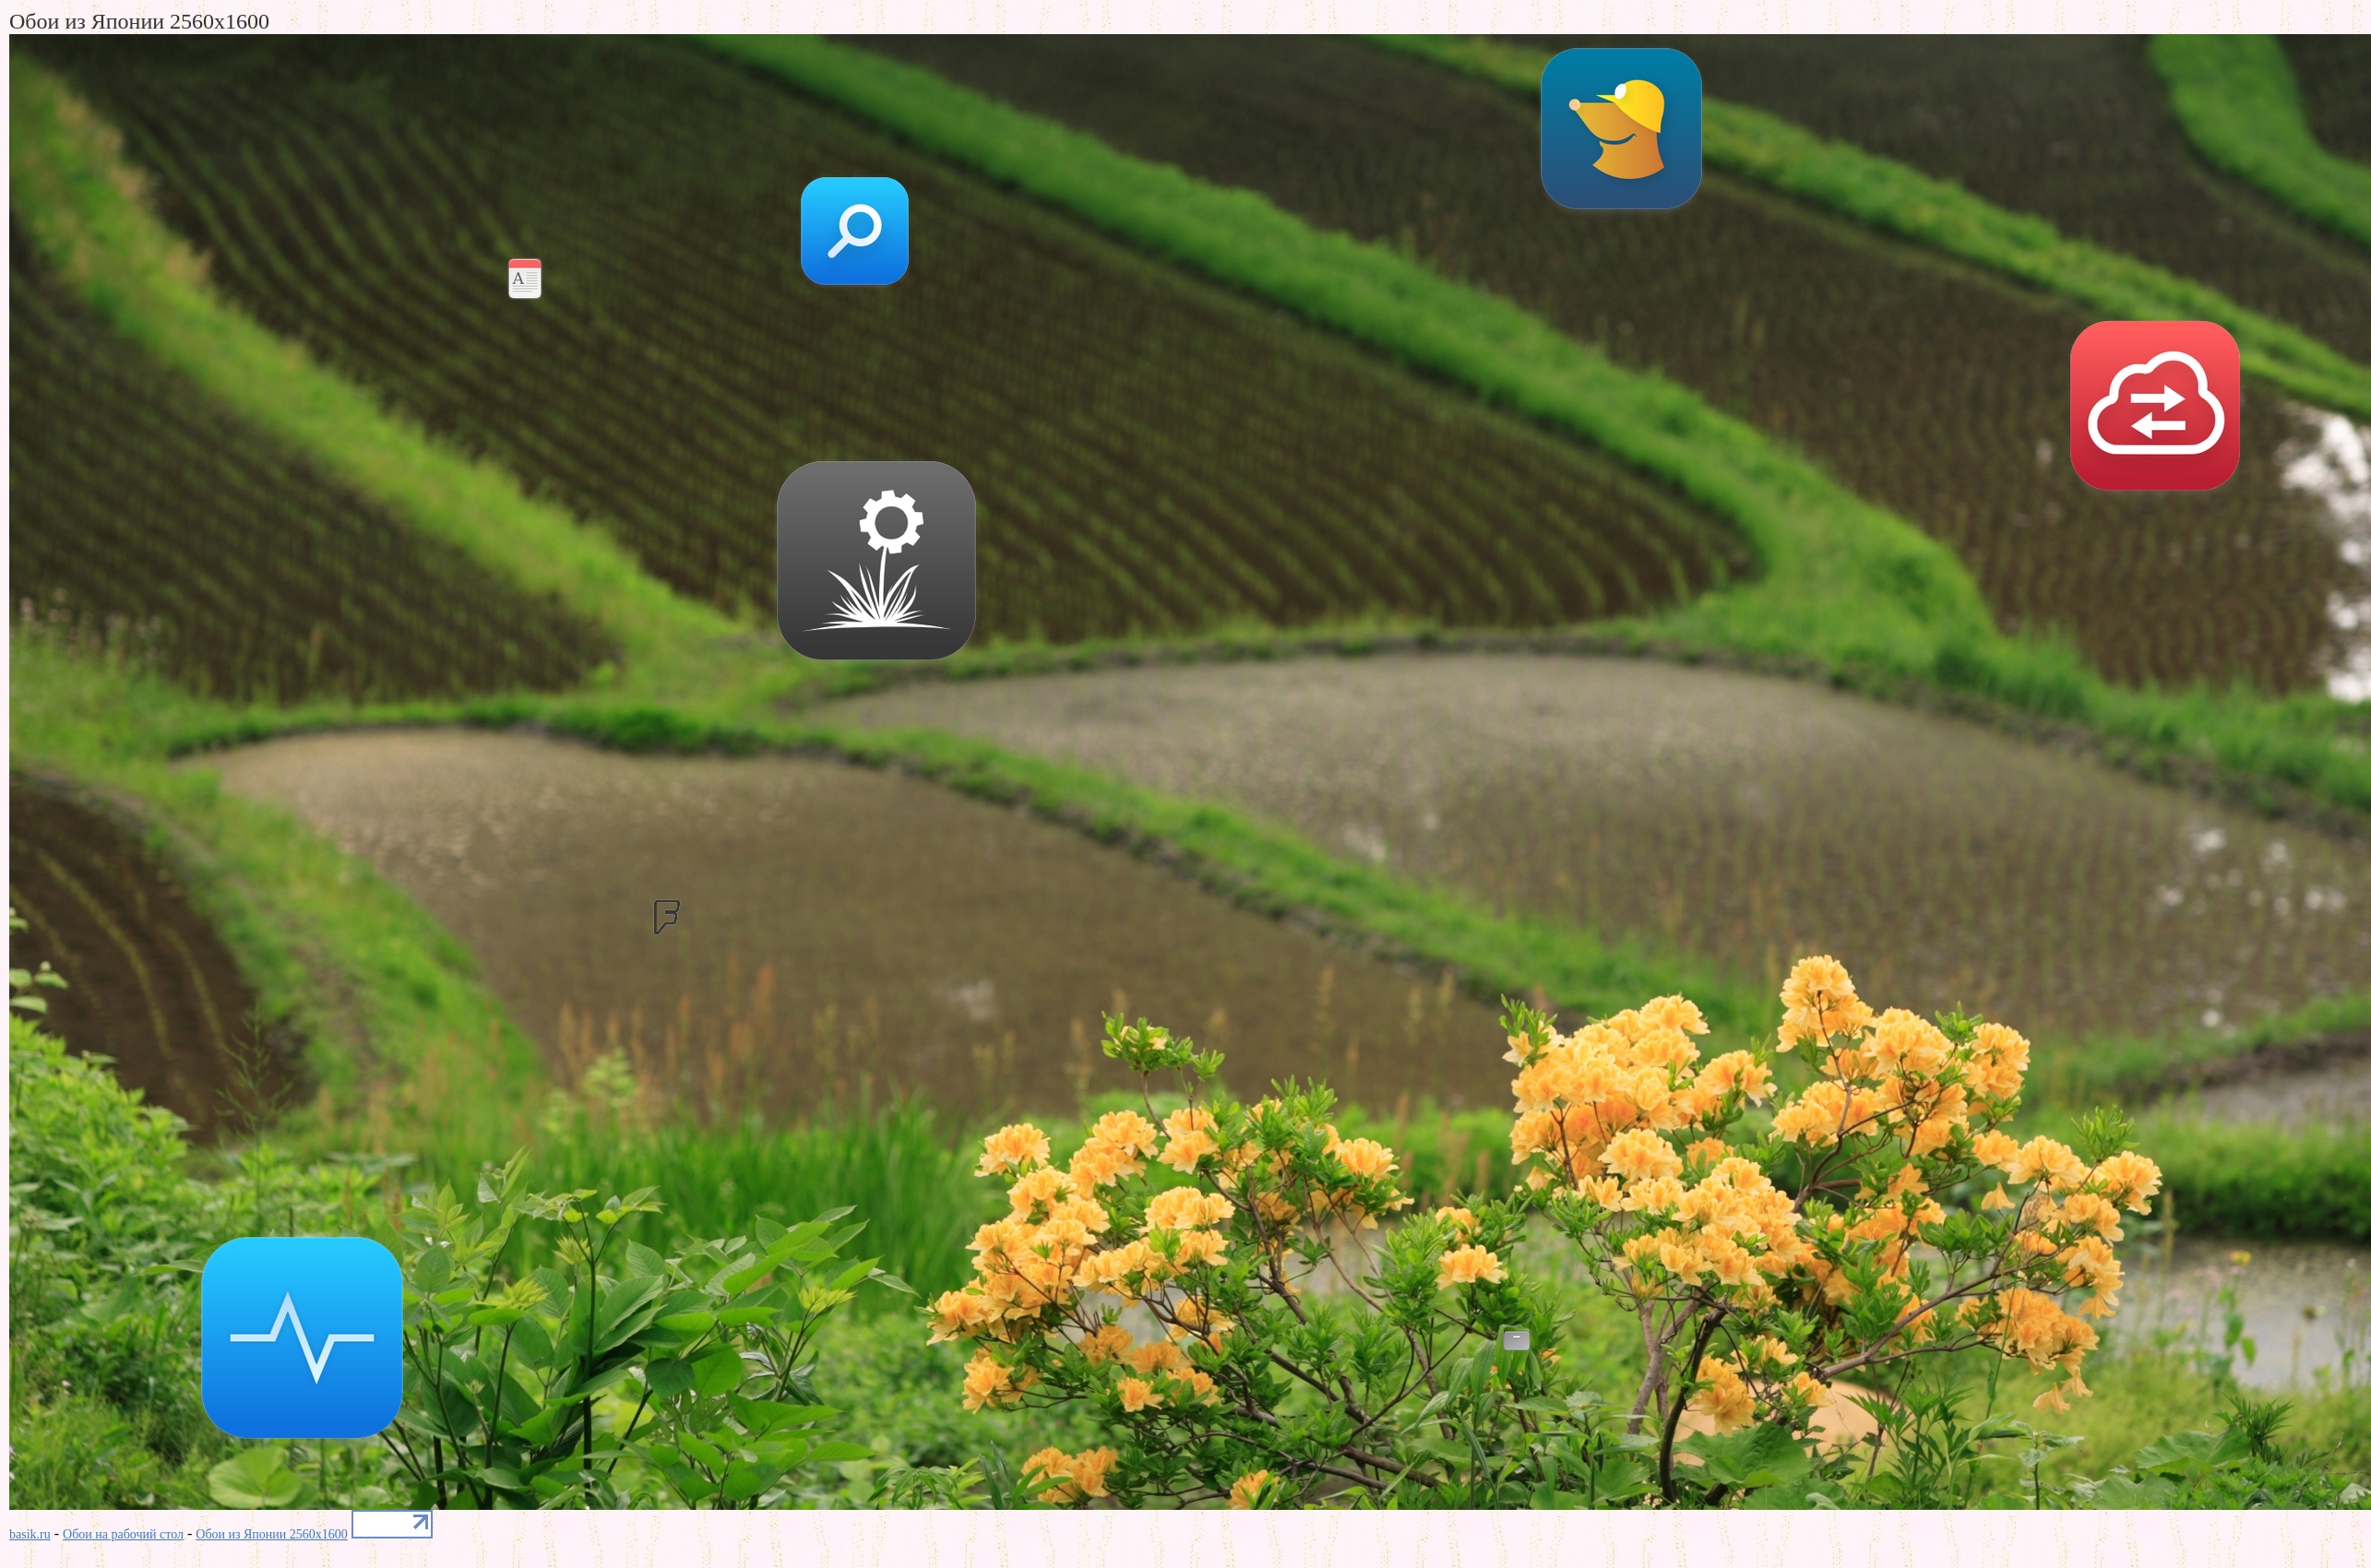  Describe the element at coordinates (1621, 128) in the screenshot. I see `open Mullvad VPN app` at that location.